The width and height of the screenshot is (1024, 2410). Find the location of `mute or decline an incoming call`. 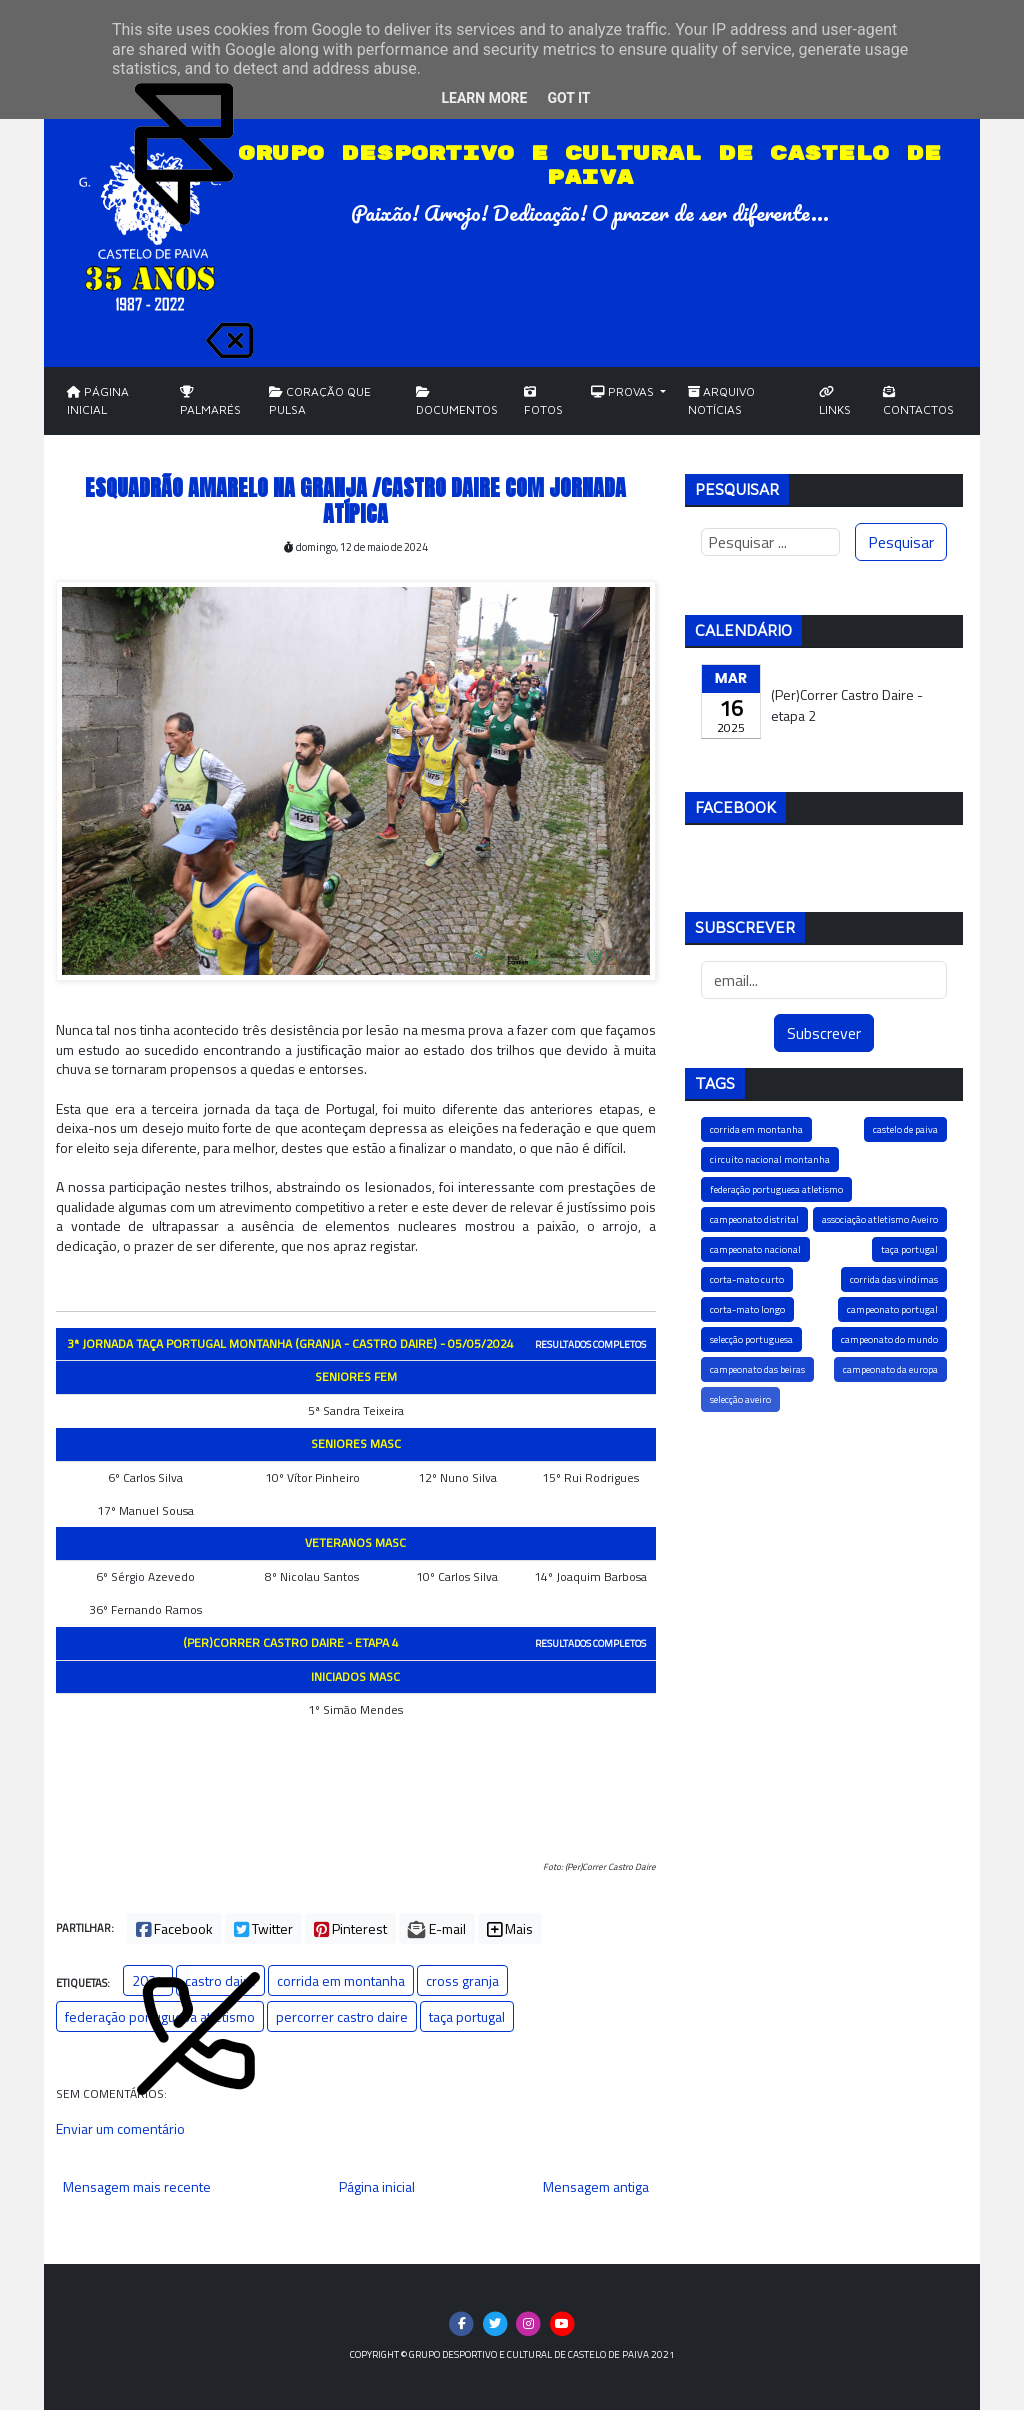

mute or decline an incoming call is located at coordinates (198, 2033).